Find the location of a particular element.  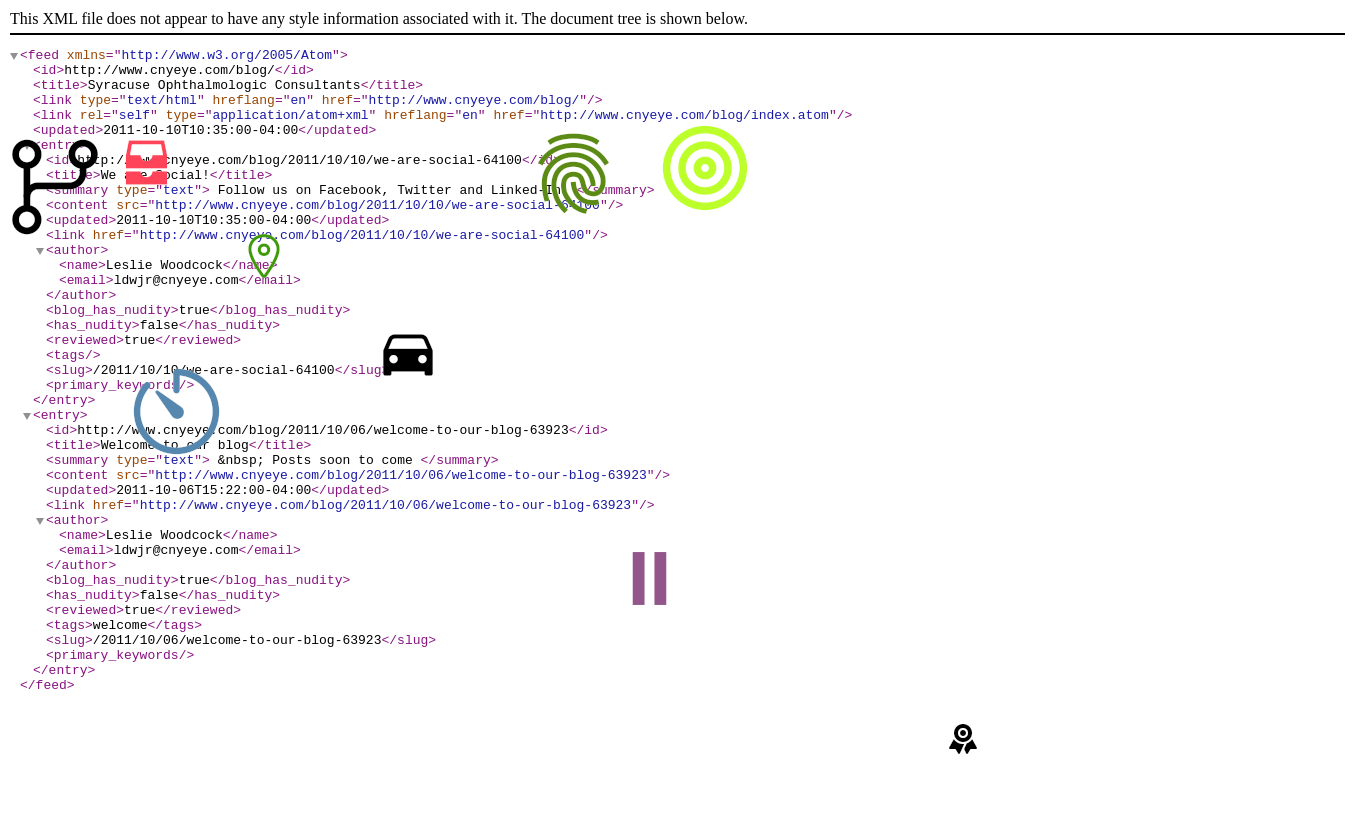

pause media playback is located at coordinates (649, 578).